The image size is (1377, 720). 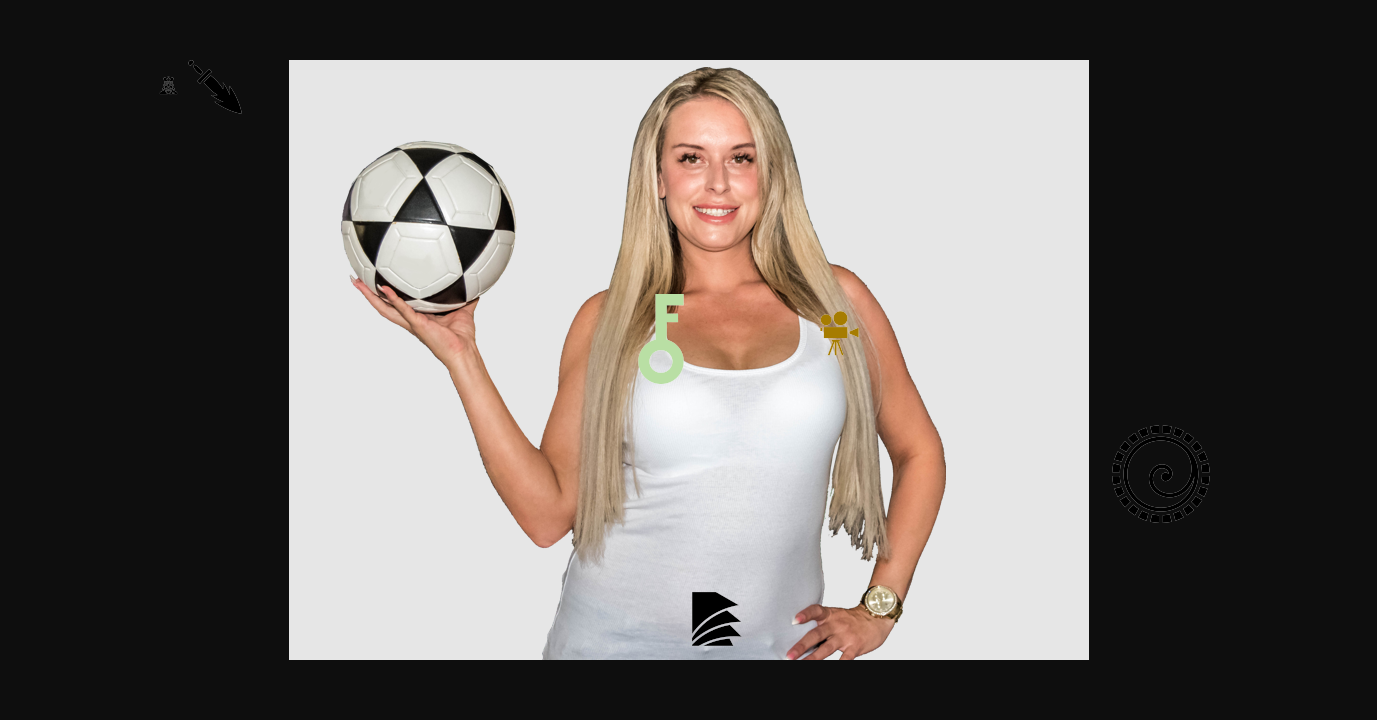 I want to click on view documents or files, so click(x=719, y=619).